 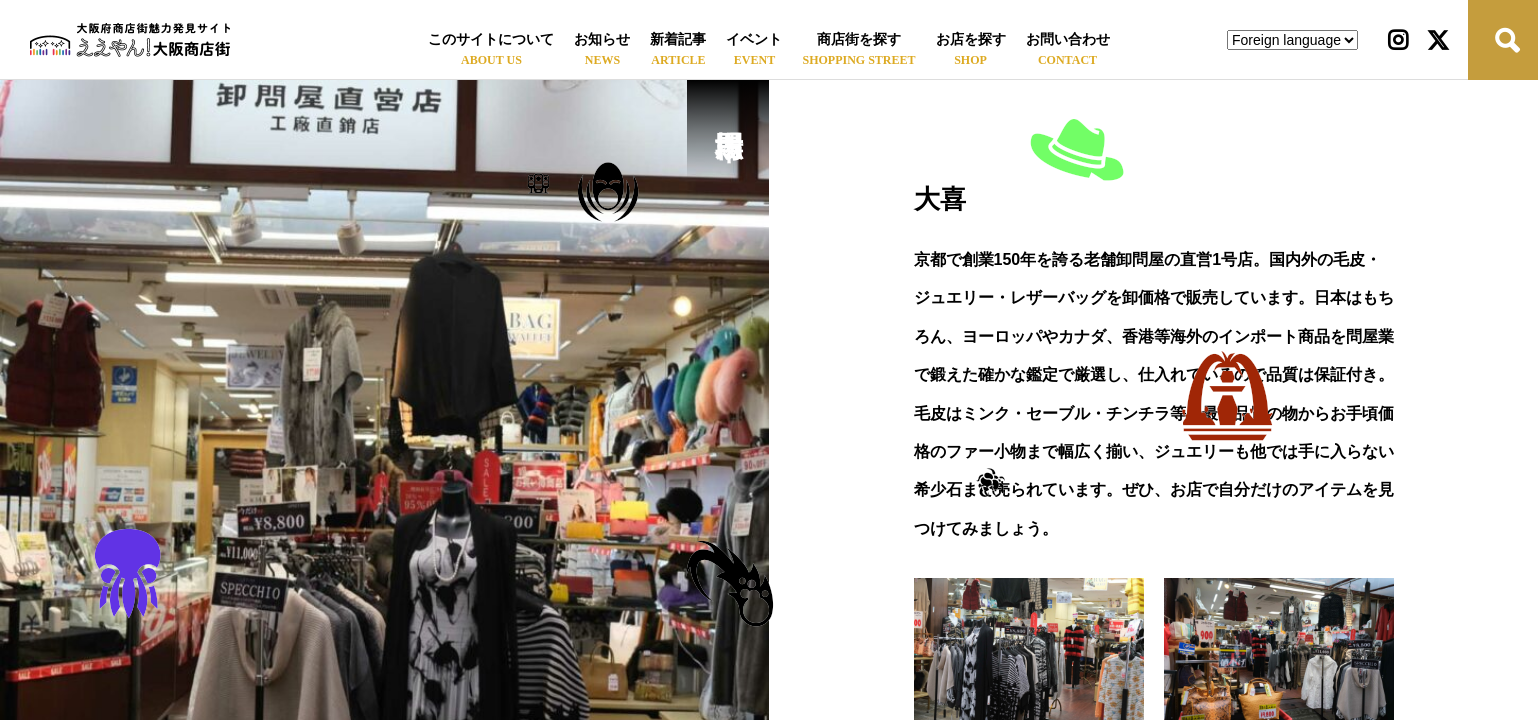 What do you see at coordinates (538, 183) in the screenshot?
I see `select your squad or team roster` at bounding box center [538, 183].